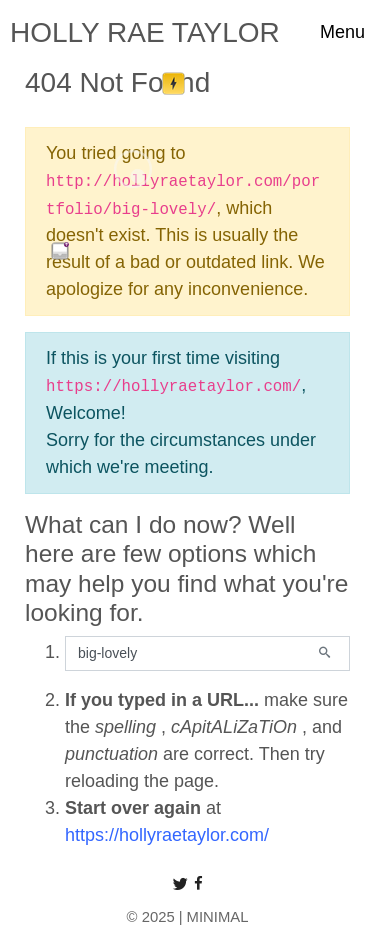 The height and width of the screenshot is (936, 375). What do you see at coordinates (133, 169) in the screenshot?
I see `quassel IRC client is currently inactive or disconnected` at bounding box center [133, 169].